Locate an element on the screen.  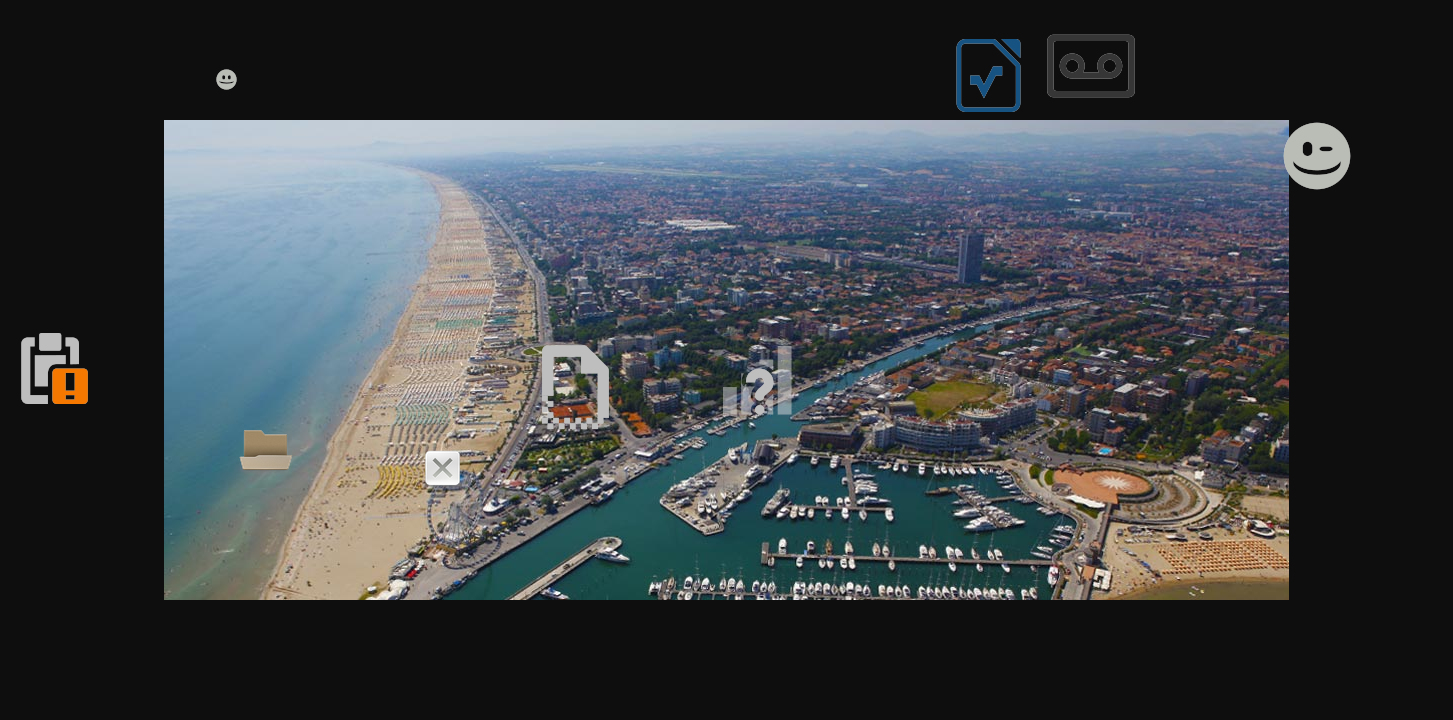
no cellular network route available is located at coordinates (759, 382).